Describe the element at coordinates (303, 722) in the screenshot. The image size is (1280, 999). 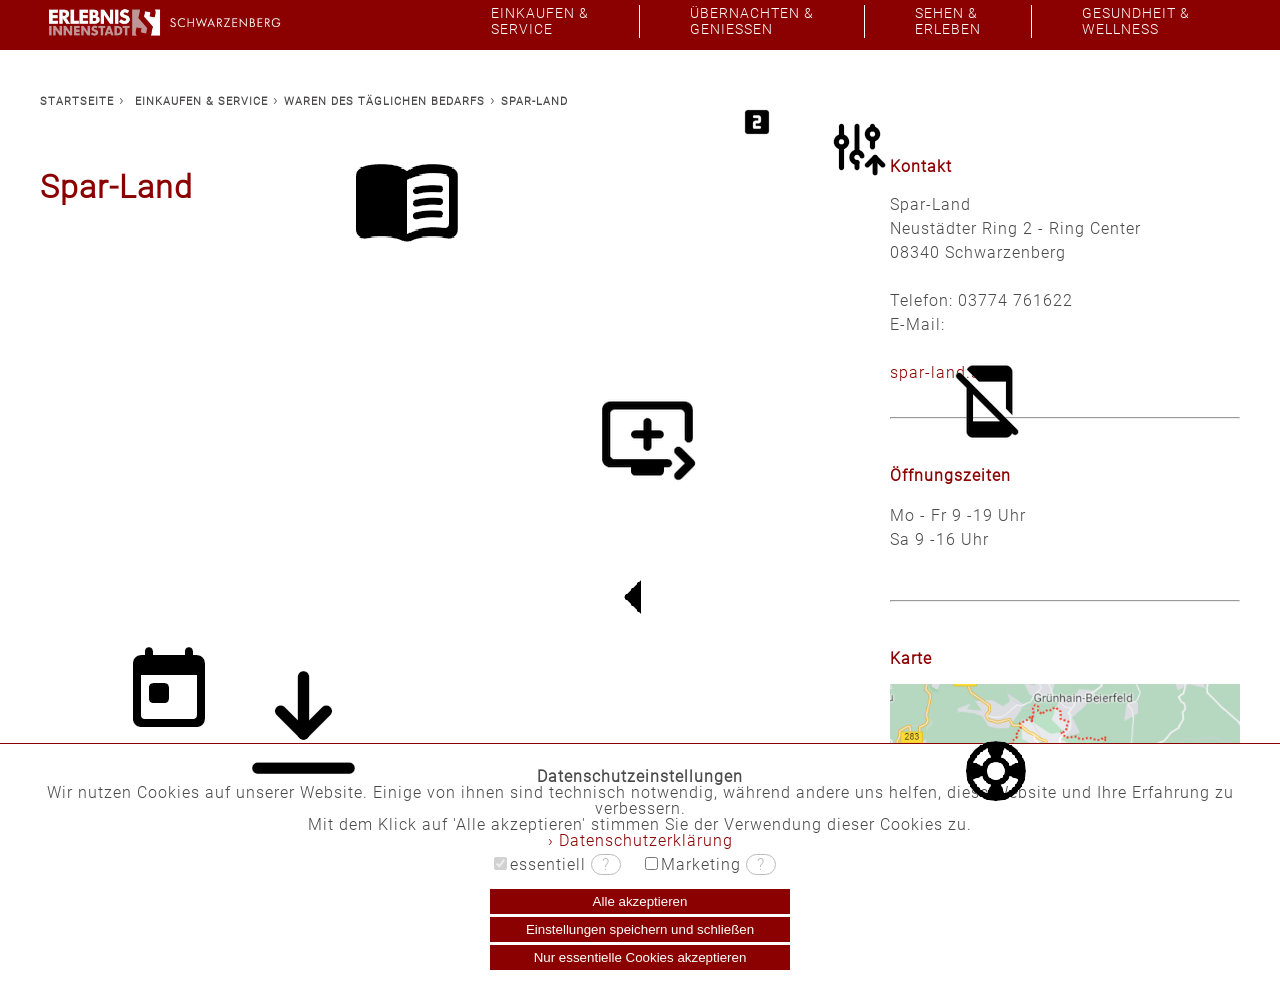
I see `download file to device` at that location.